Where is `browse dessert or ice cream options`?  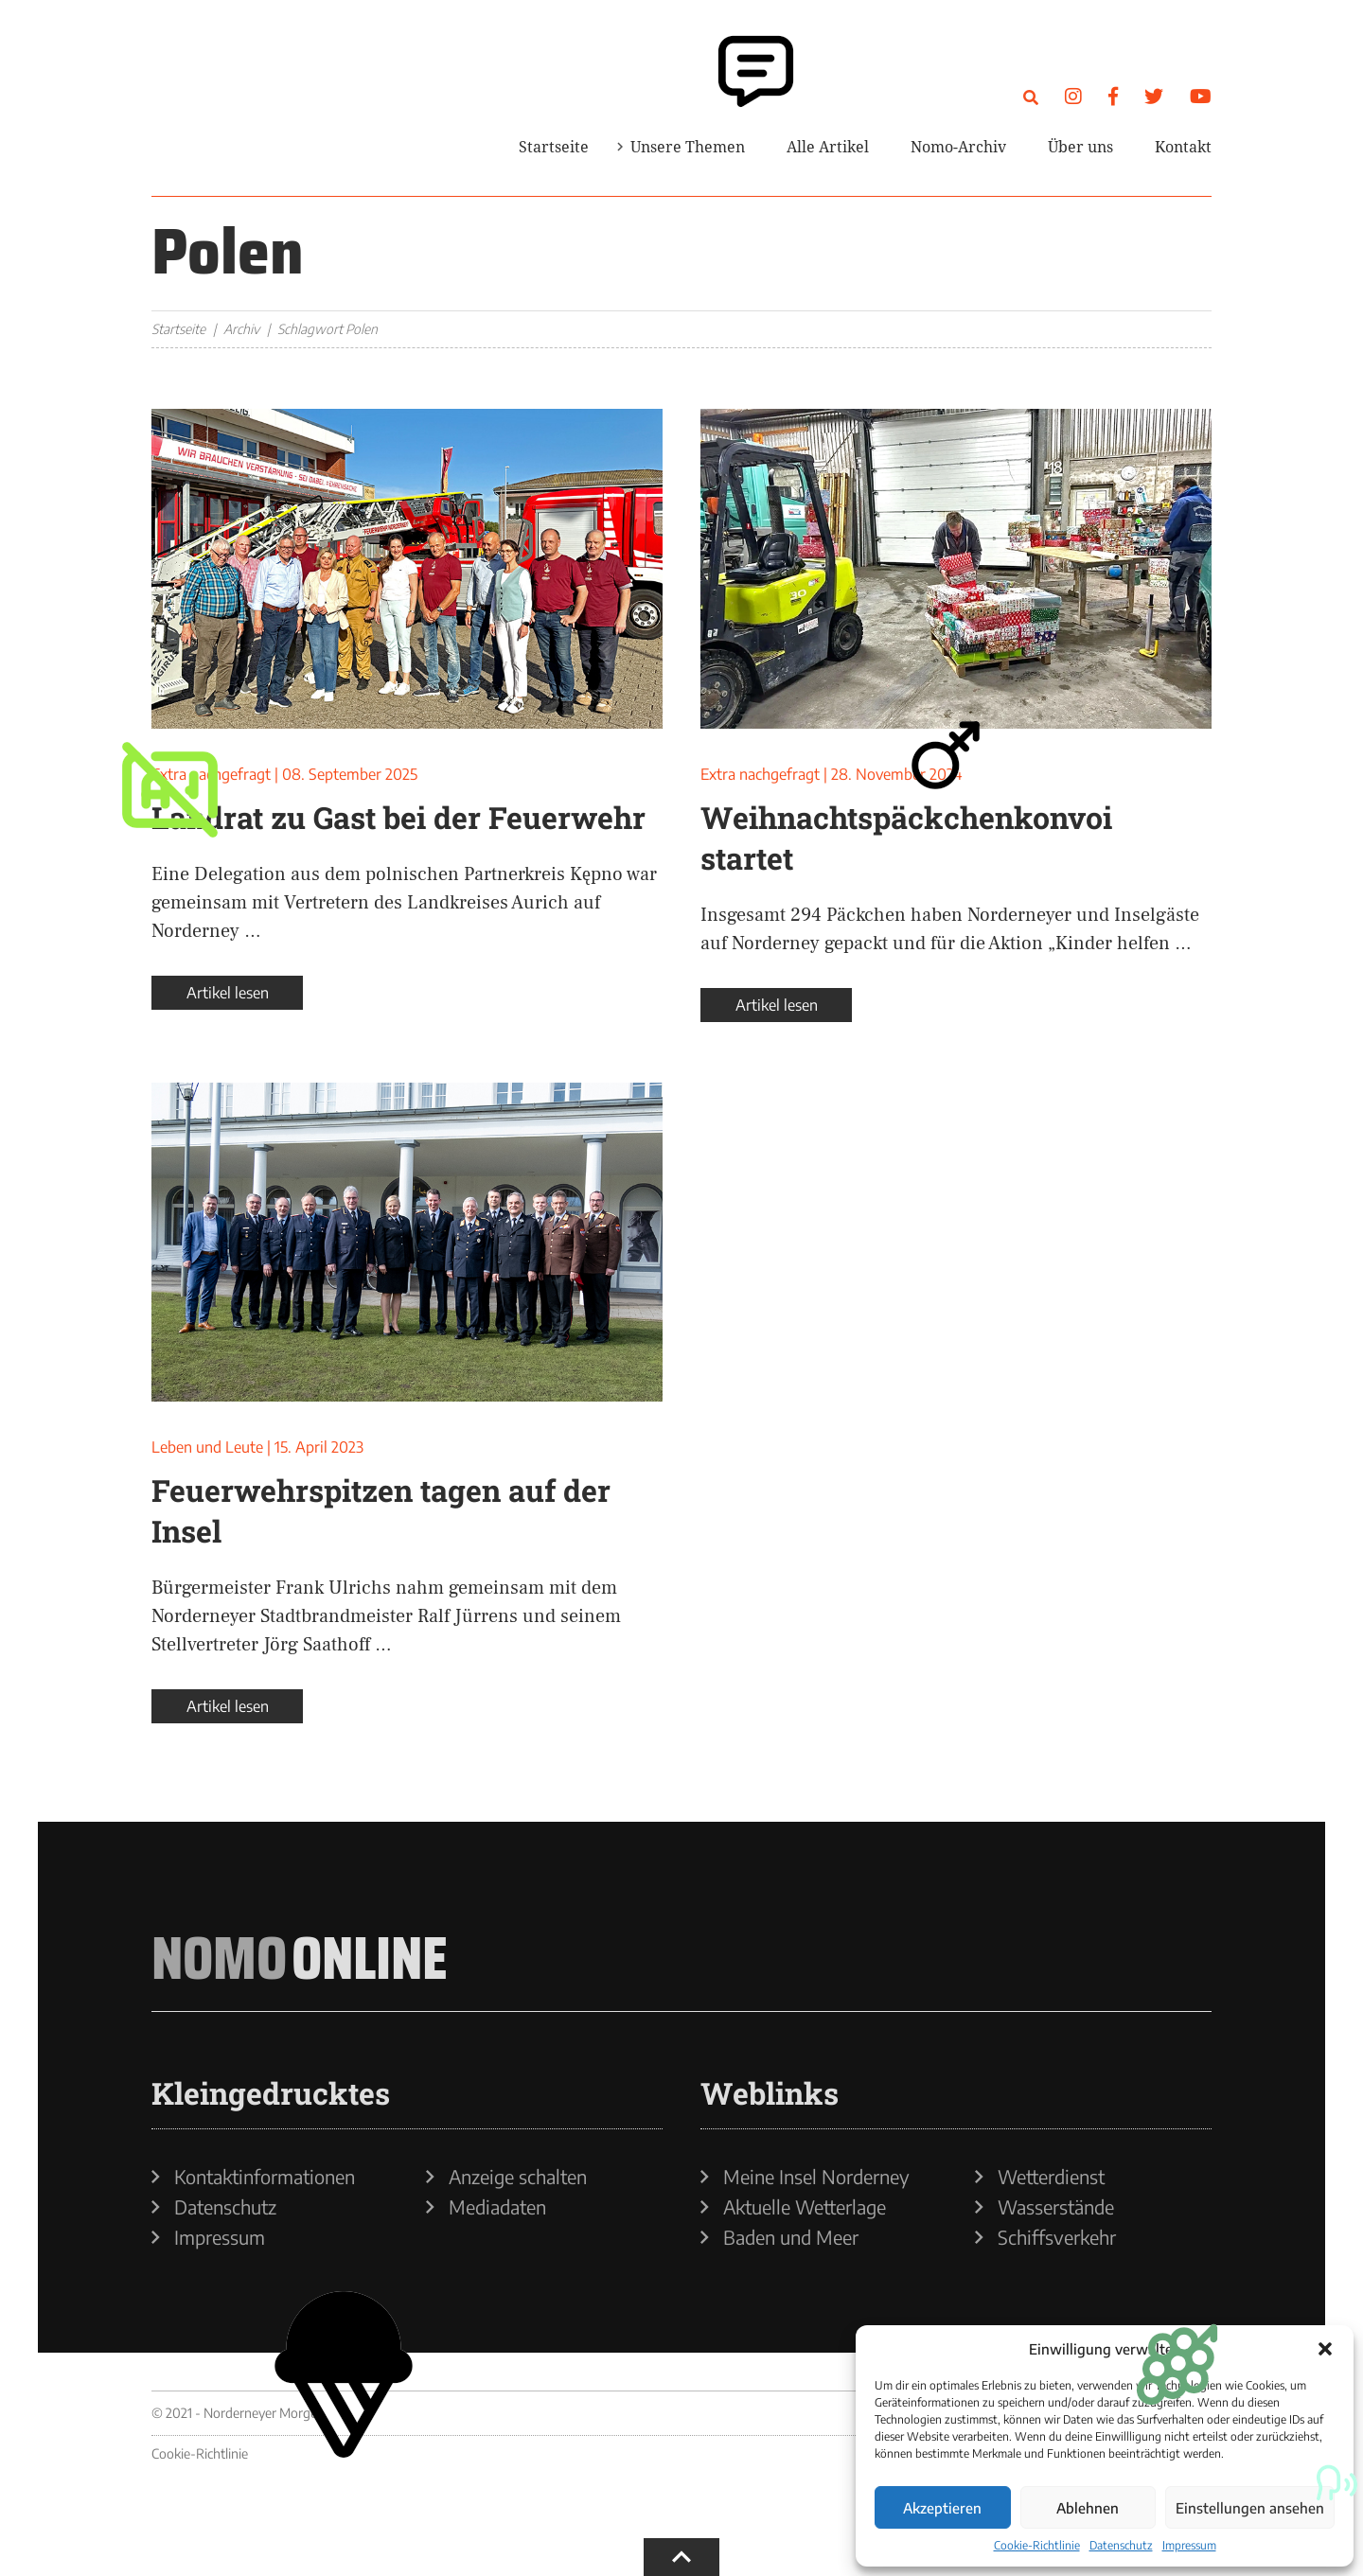 browse dessert or ice cream options is located at coordinates (344, 2372).